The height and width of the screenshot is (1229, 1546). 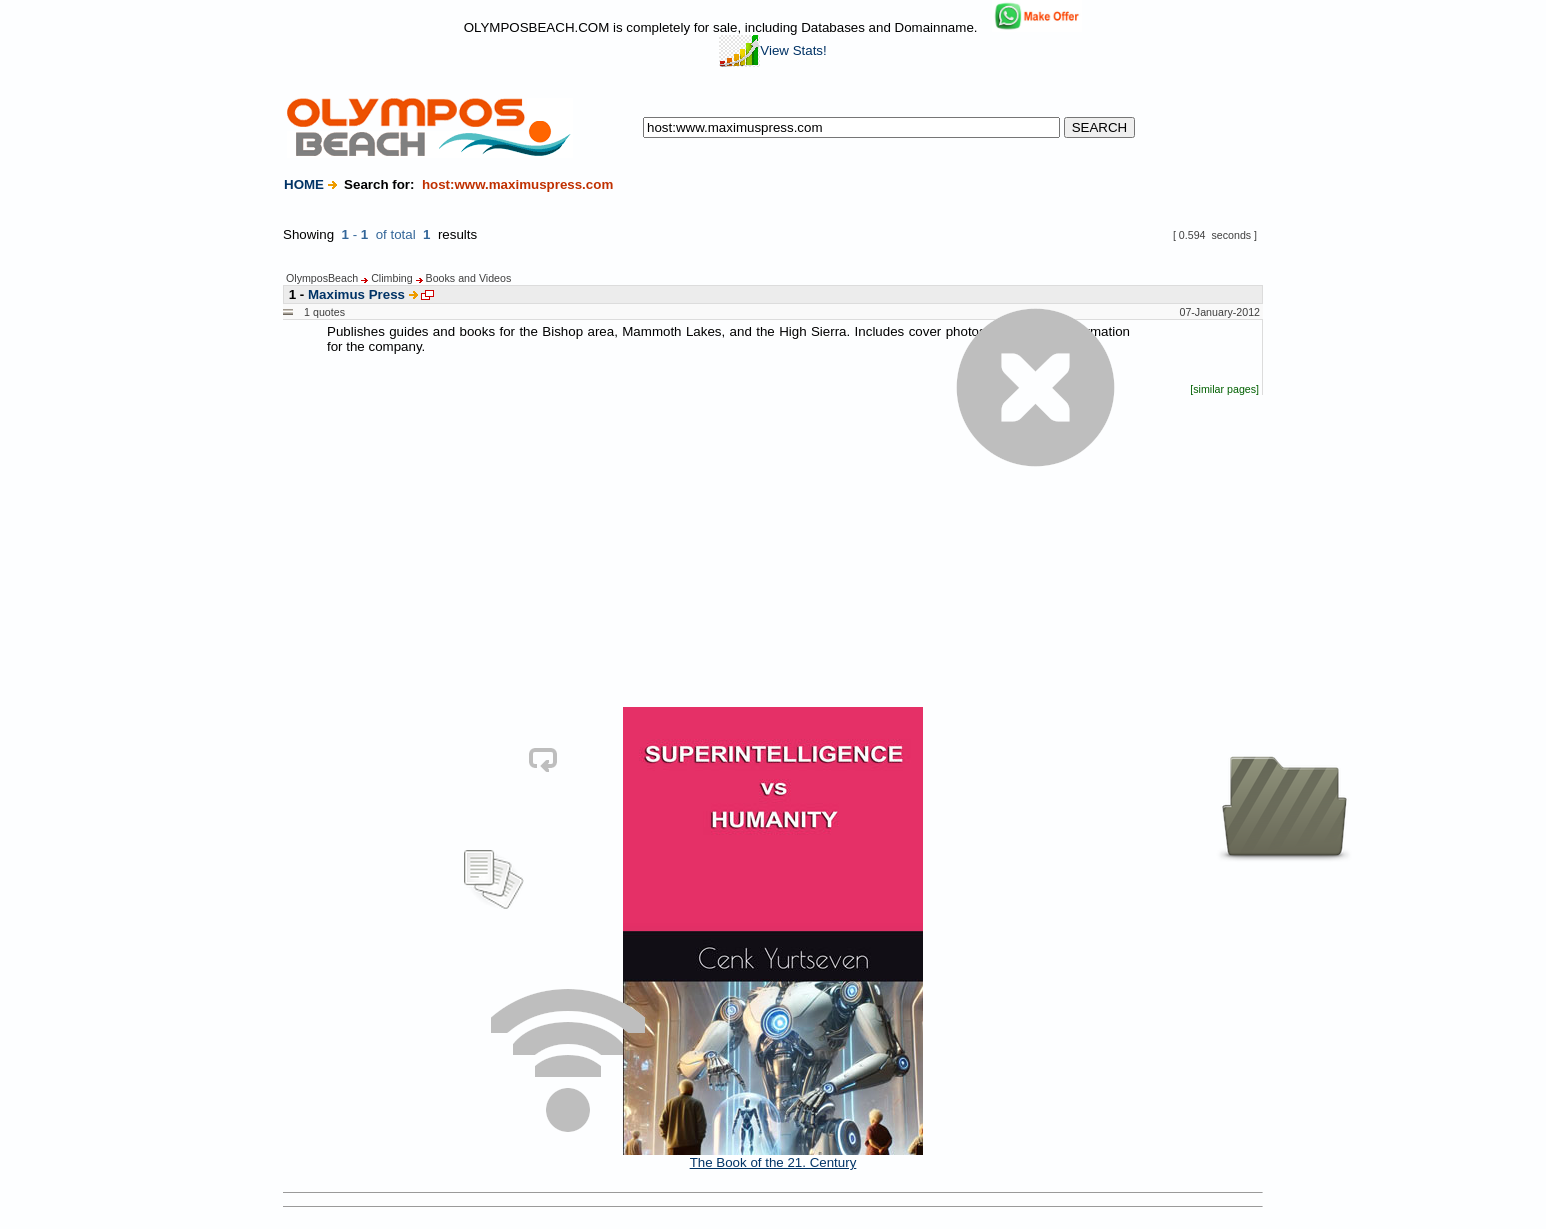 What do you see at coordinates (543, 758) in the screenshot?
I see `enable repeat mode for current playlist` at bounding box center [543, 758].